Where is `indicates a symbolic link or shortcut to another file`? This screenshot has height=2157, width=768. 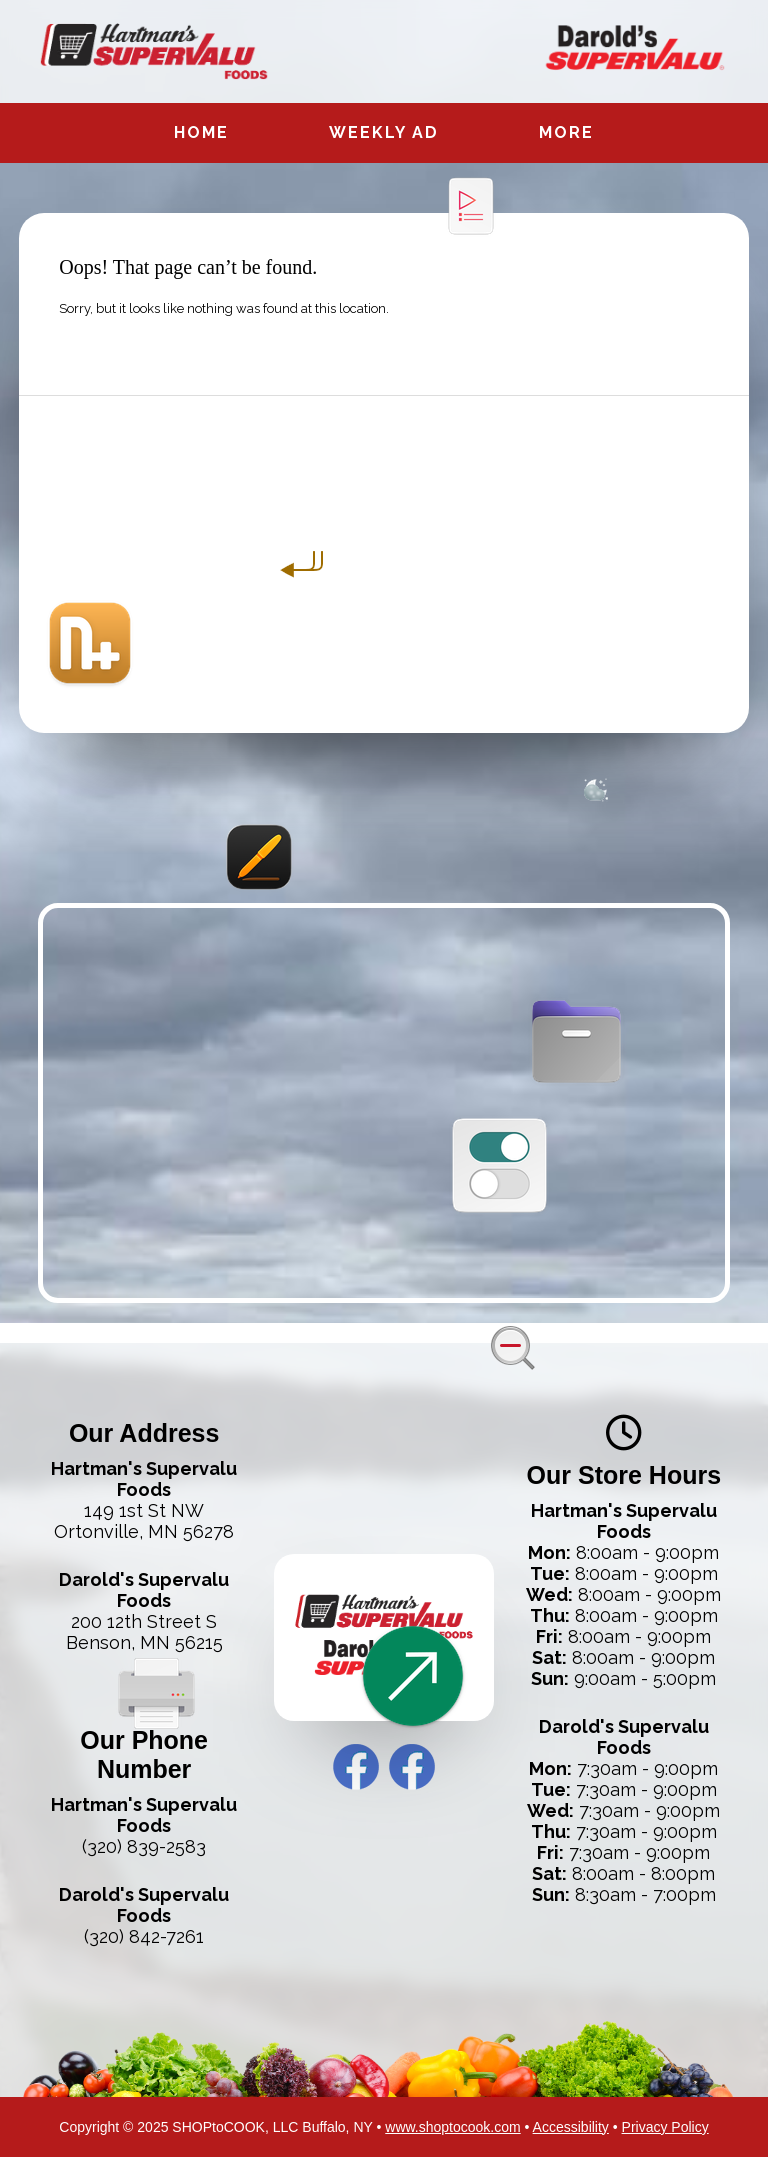 indicates a symbolic link or shortcut to another file is located at coordinates (413, 1676).